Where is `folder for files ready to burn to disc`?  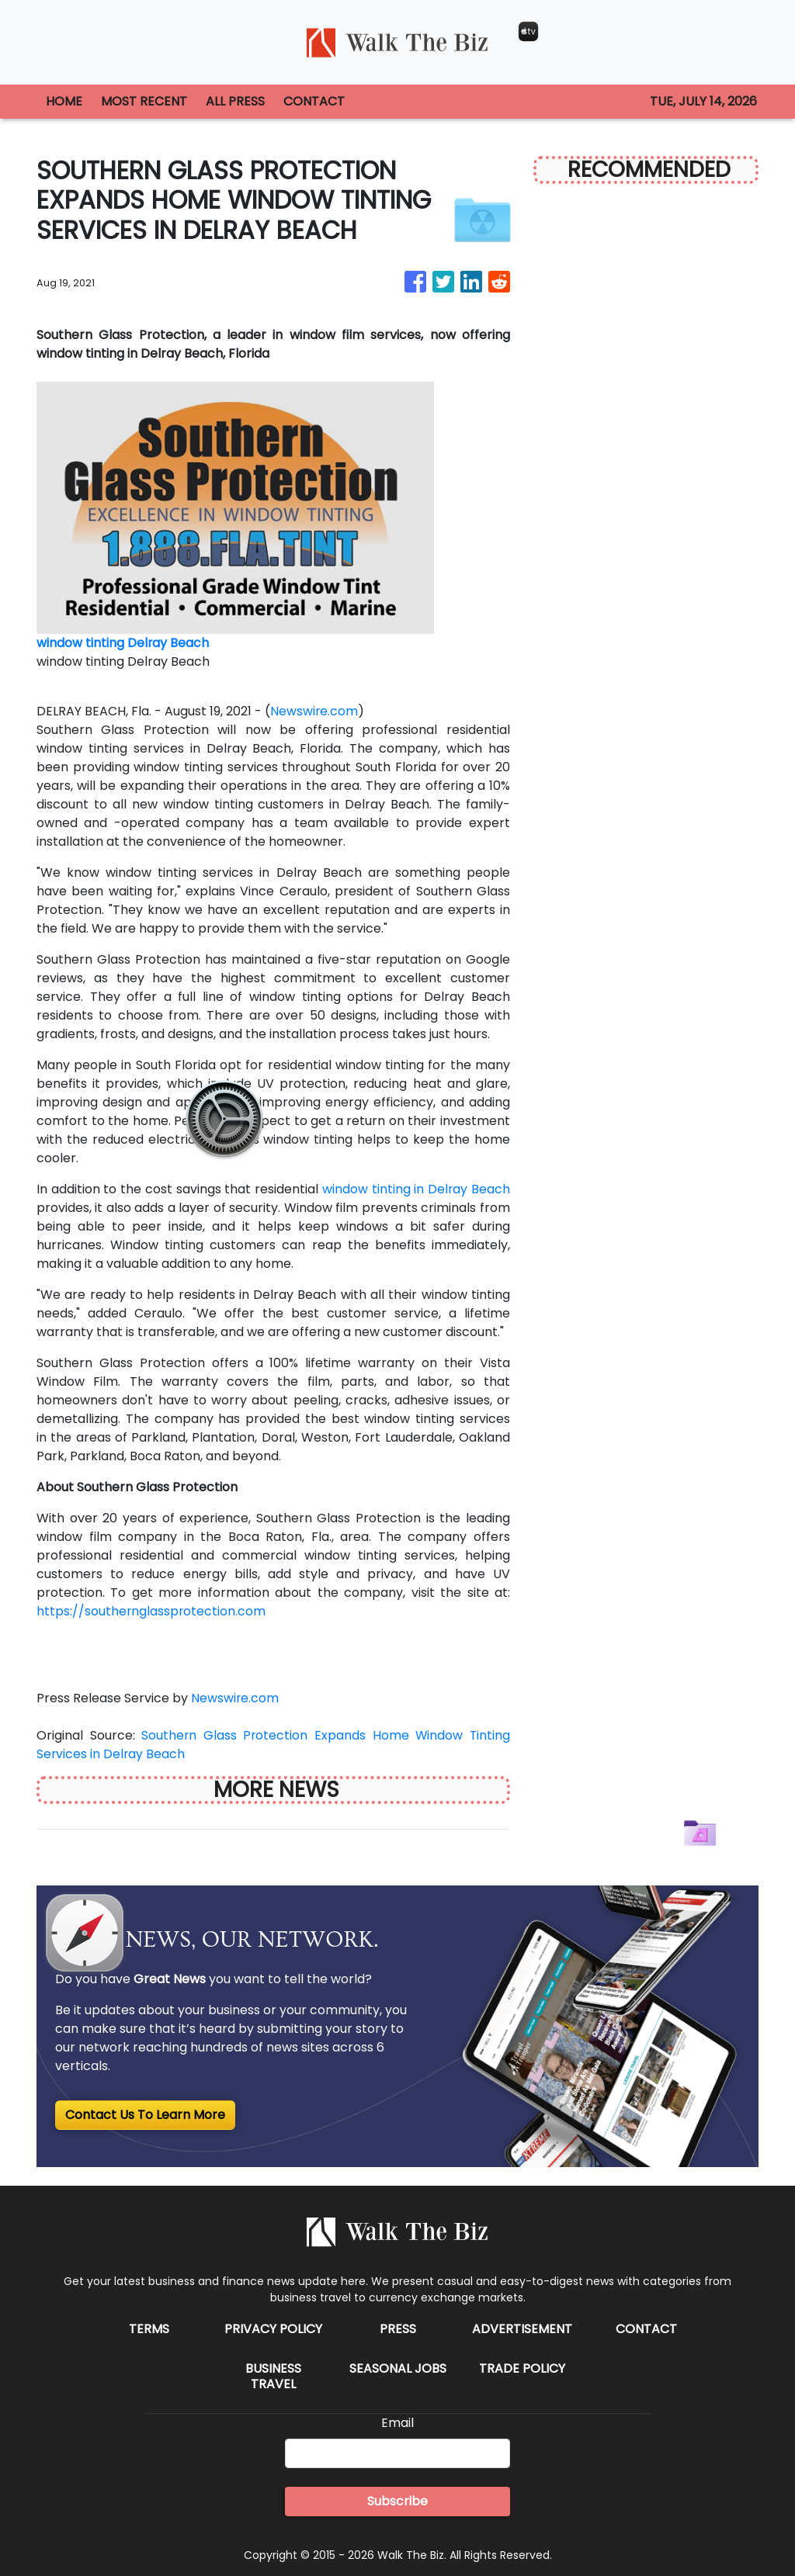 folder for files ready to burn to disc is located at coordinates (482, 220).